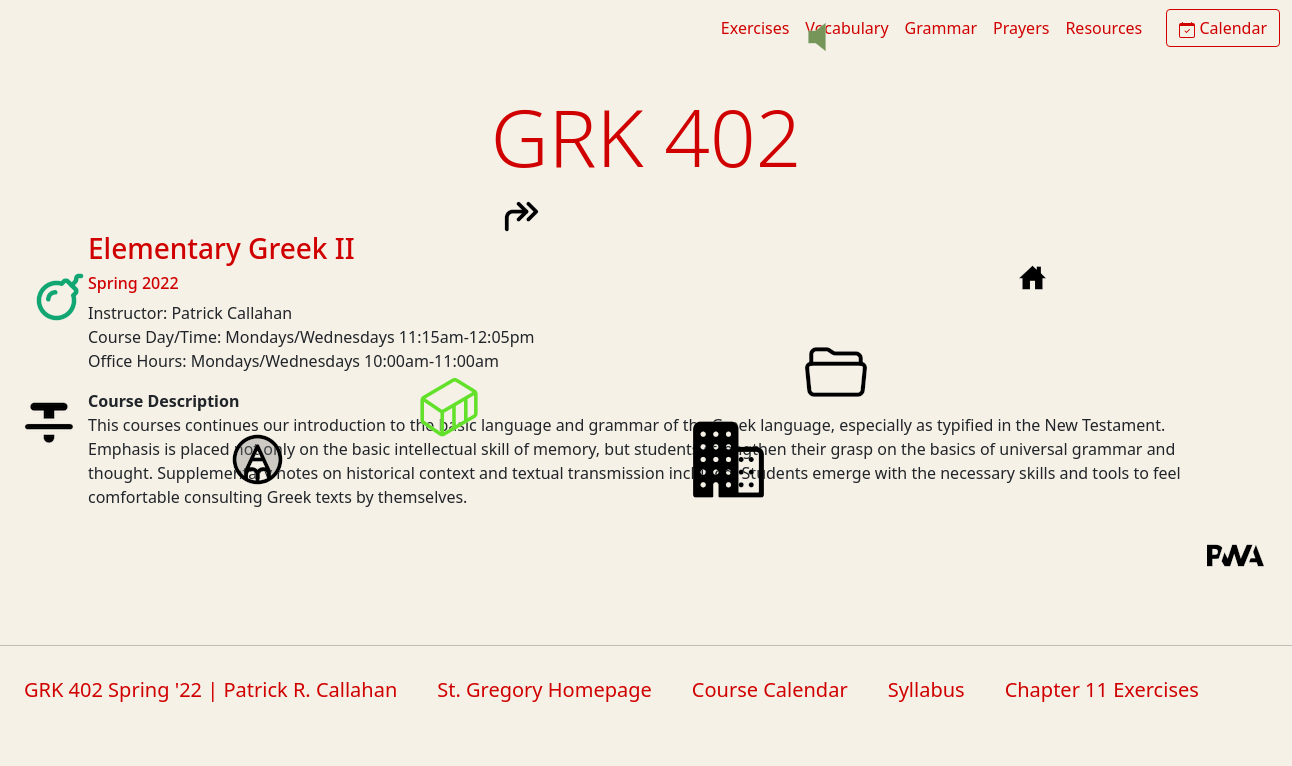  What do you see at coordinates (49, 424) in the screenshot?
I see `apply strikethrough formatting to selected text` at bounding box center [49, 424].